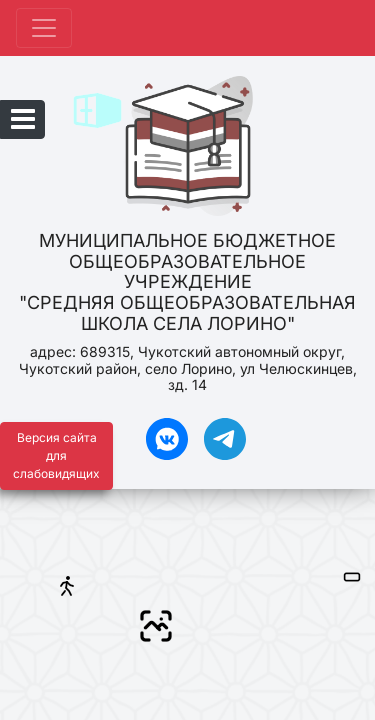 This screenshot has width=375, height=720. What do you see at coordinates (97, 110) in the screenshot?
I see `view shipping or freight details` at bounding box center [97, 110].